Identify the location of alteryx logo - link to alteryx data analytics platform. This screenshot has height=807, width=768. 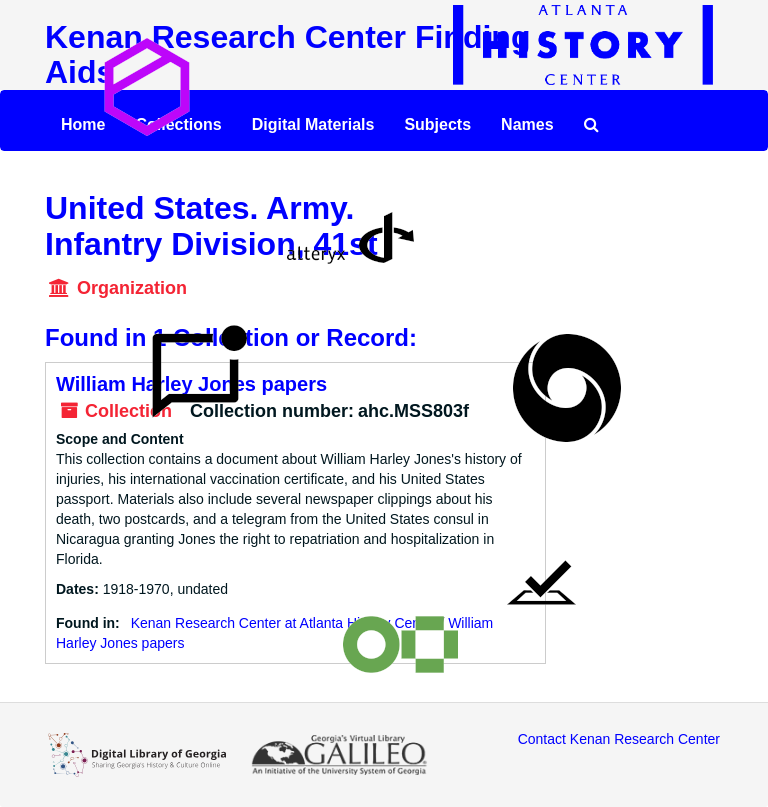
(316, 255).